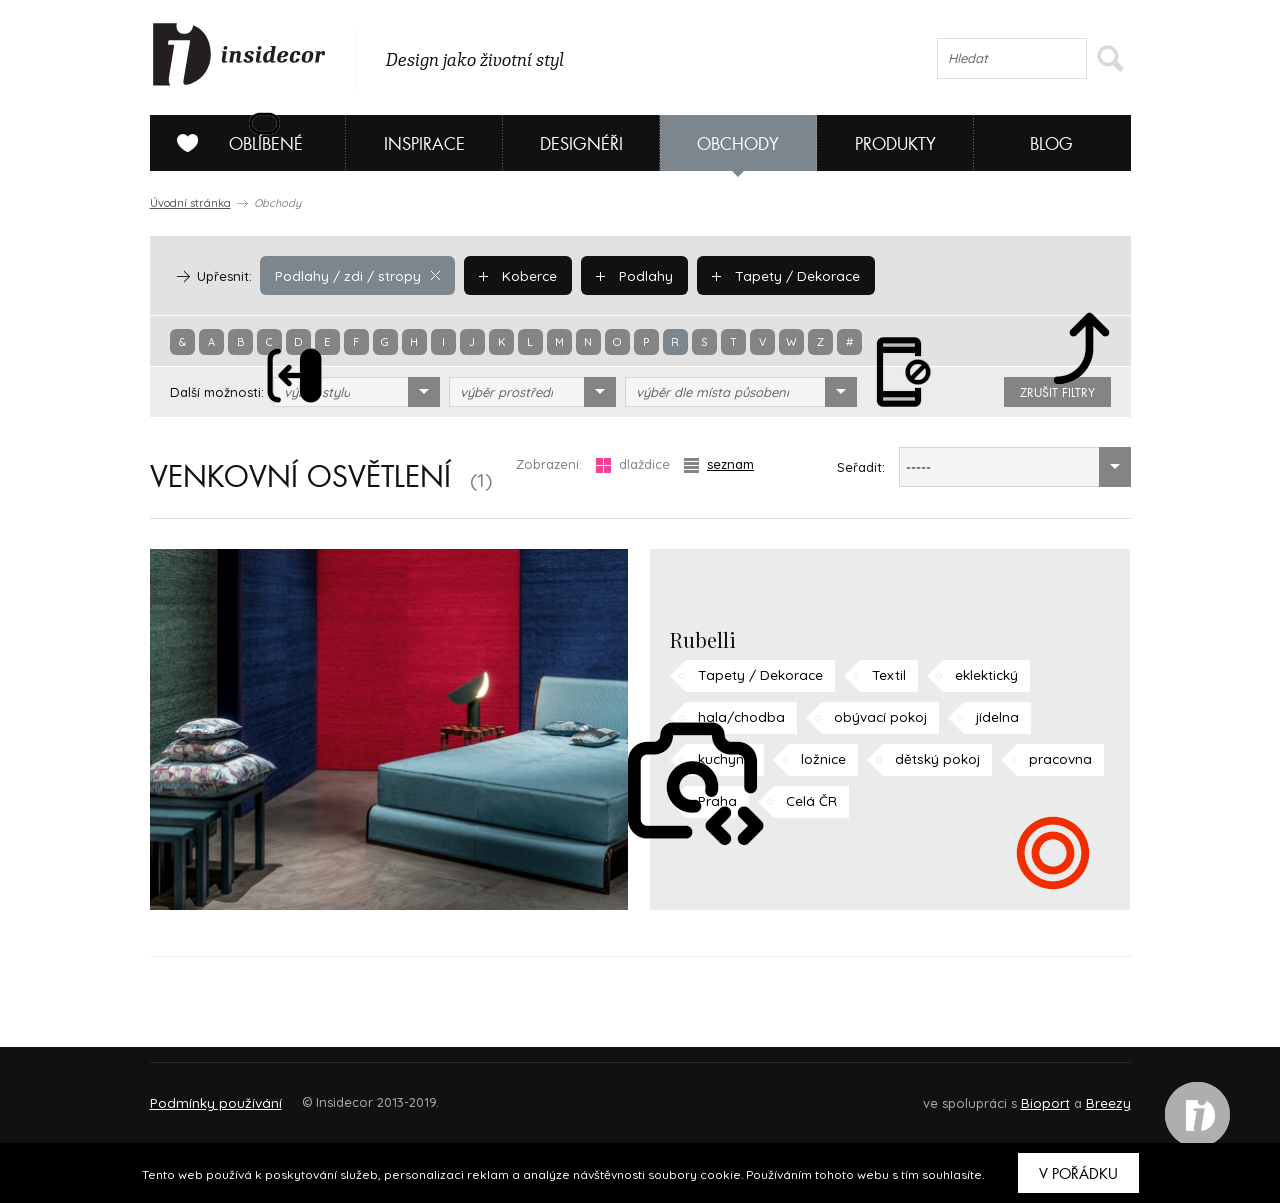 The height and width of the screenshot is (1203, 1280). Describe the element at coordinates (264, 123) in the screenshot. I see `medication or pill tracker` at that location.